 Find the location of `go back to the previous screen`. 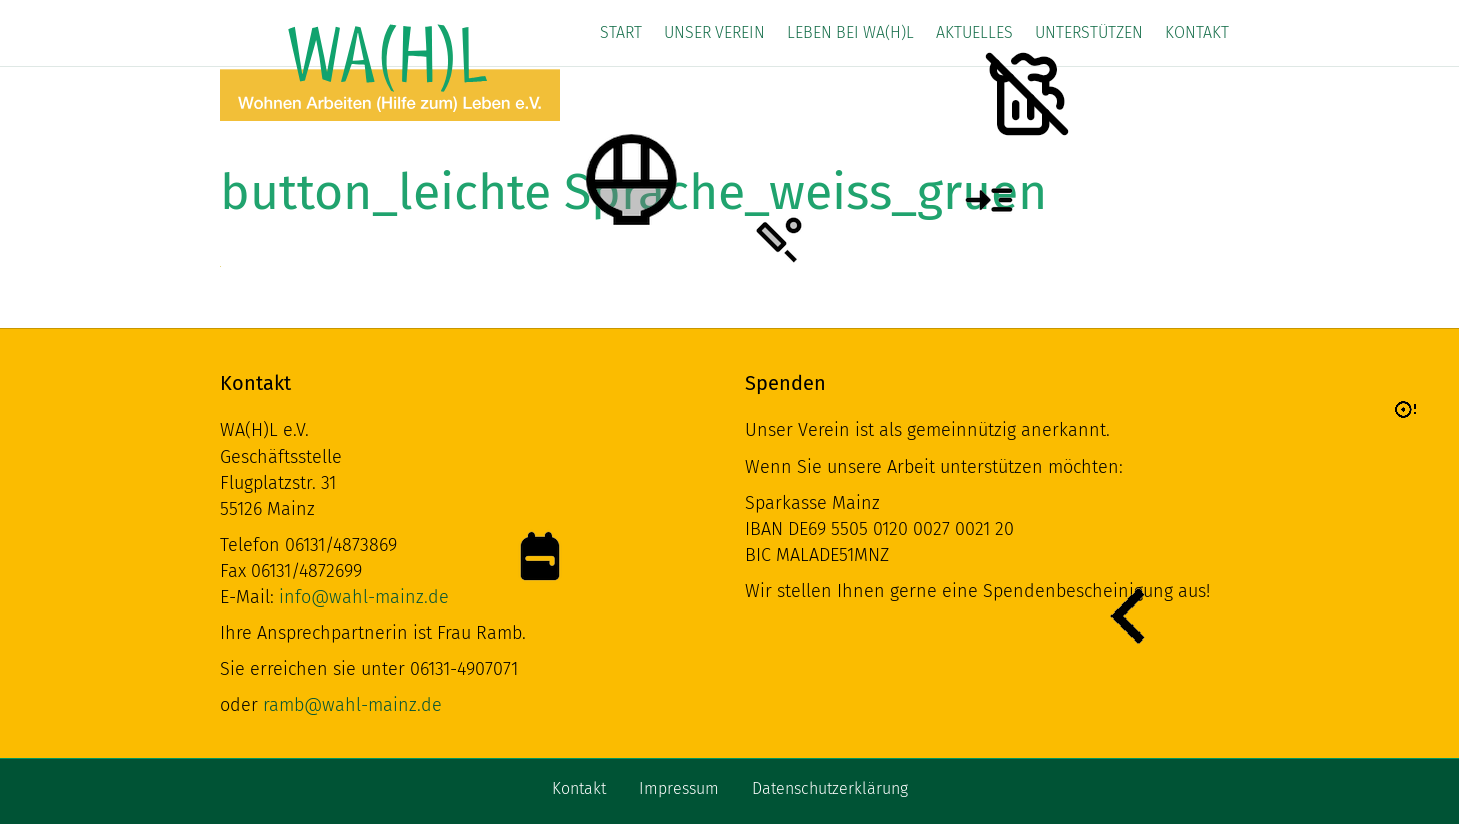

go back to the previous screen is located at coordinates (1129, 616).